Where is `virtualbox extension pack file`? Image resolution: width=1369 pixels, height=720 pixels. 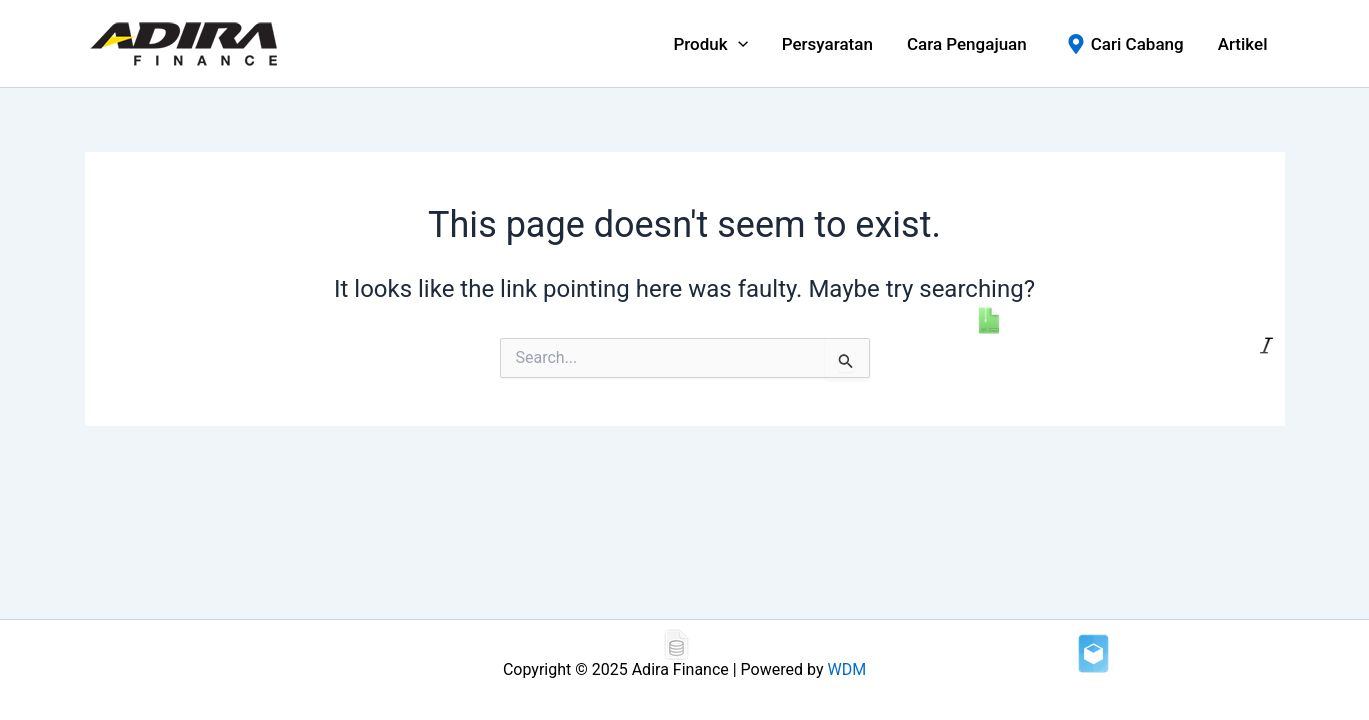
virtualbox extension pack file is located at coordinates (989, 321).